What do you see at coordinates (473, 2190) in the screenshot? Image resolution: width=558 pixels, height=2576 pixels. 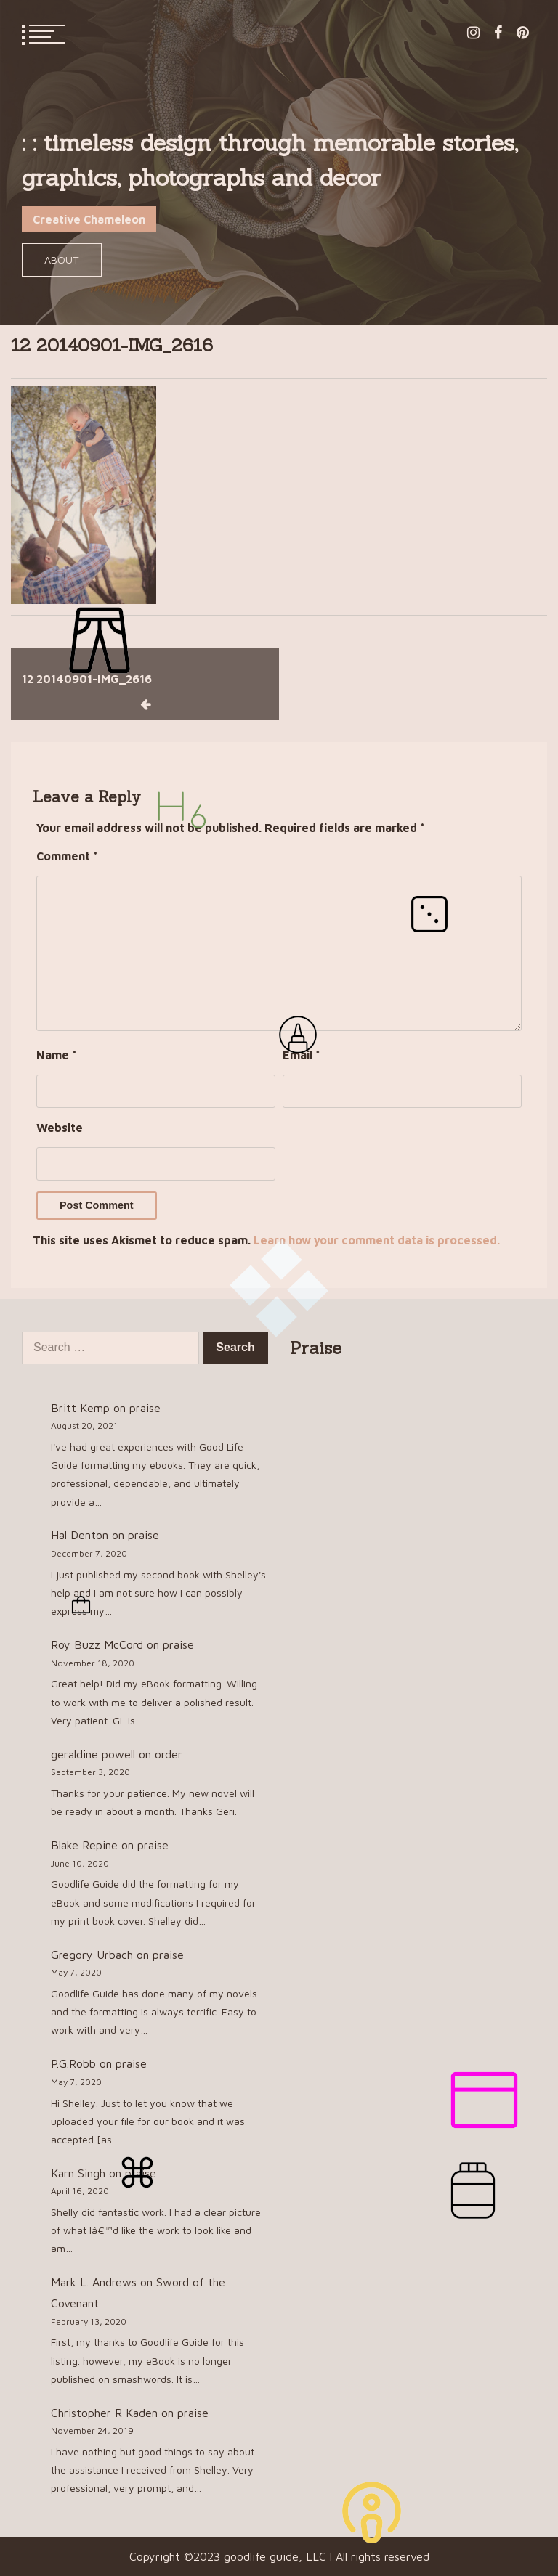 I see `view or manage stored items` at bounding box center [473, 2190].